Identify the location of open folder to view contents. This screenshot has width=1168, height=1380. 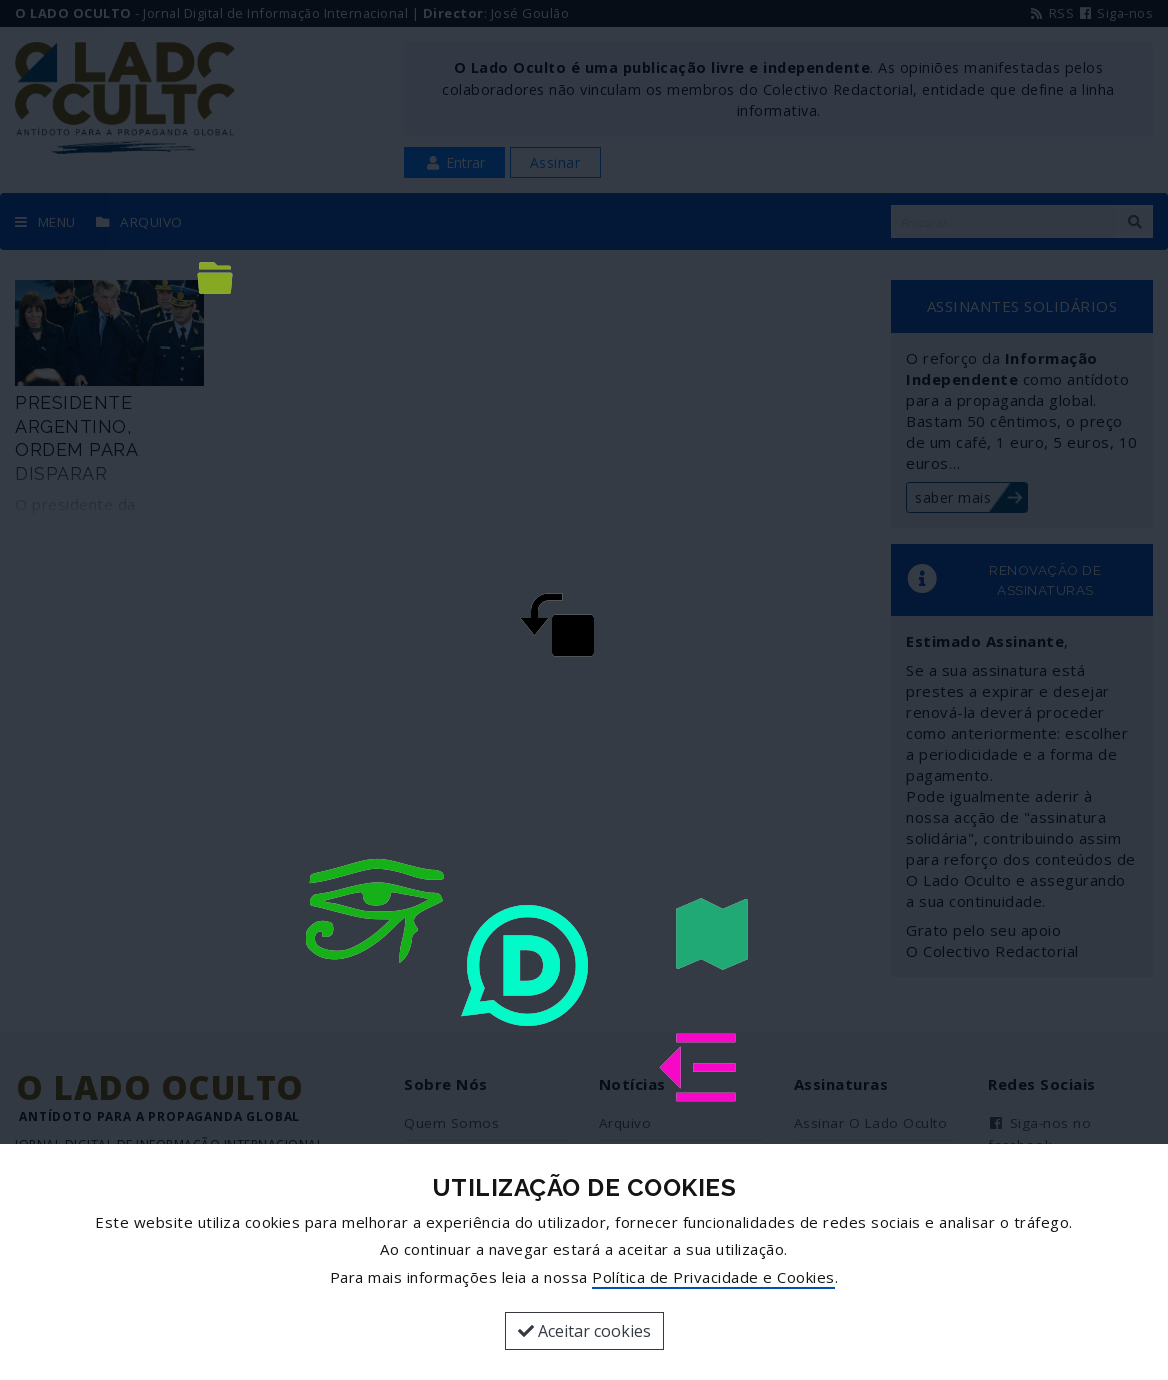
(215, 278).